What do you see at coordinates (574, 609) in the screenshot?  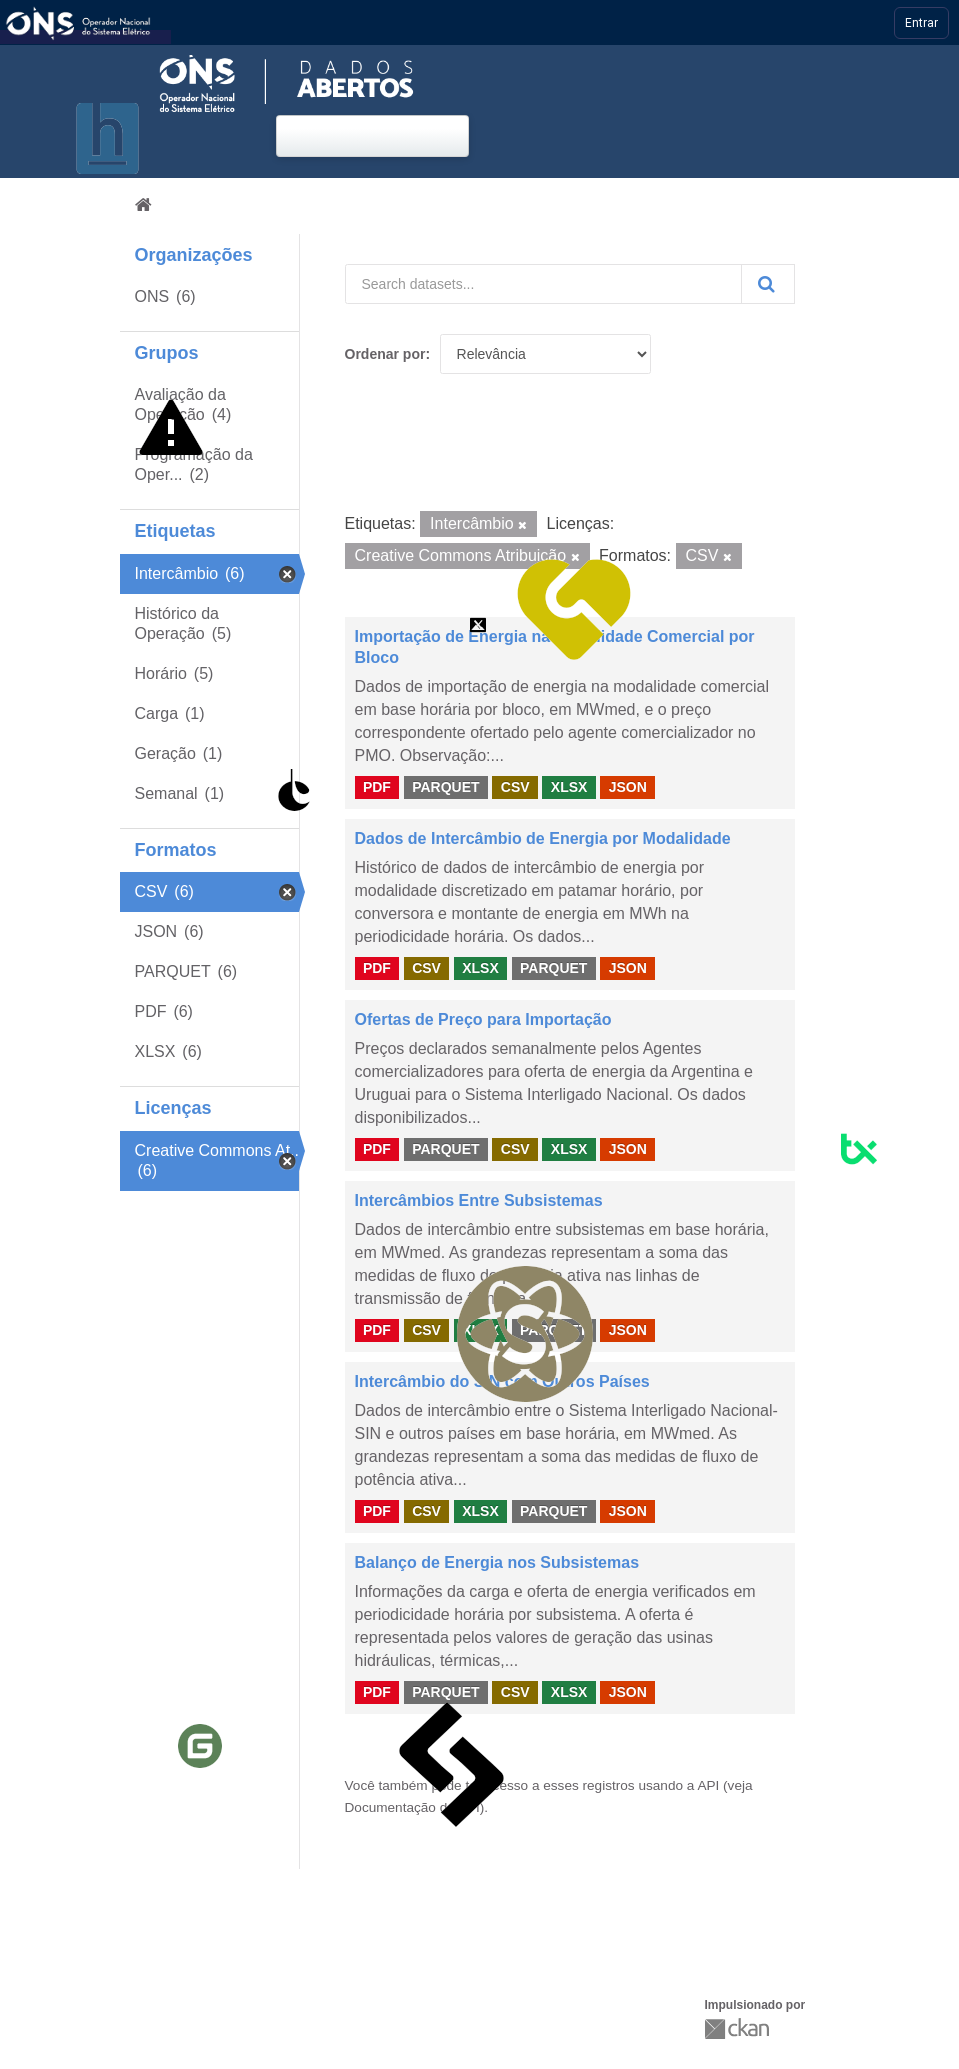 I see `access customer service or support` at bounding box center [574, 609].